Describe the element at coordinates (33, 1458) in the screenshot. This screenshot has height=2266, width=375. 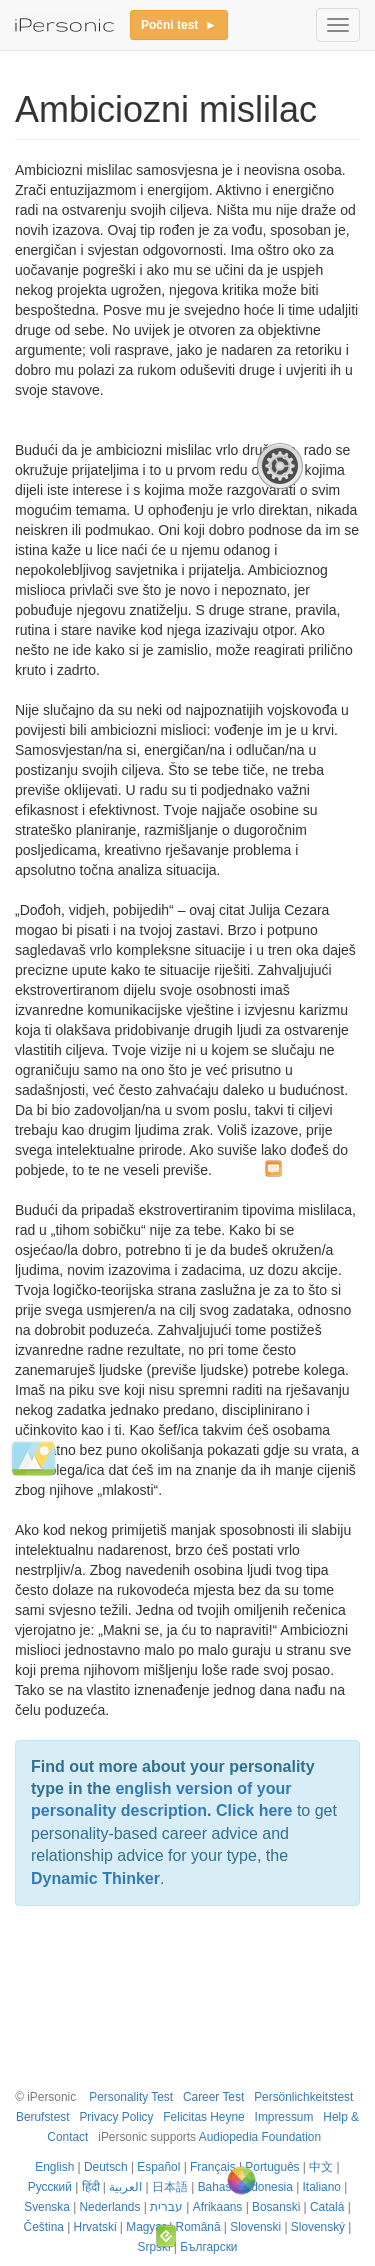
I see `open photo management app` at that location.